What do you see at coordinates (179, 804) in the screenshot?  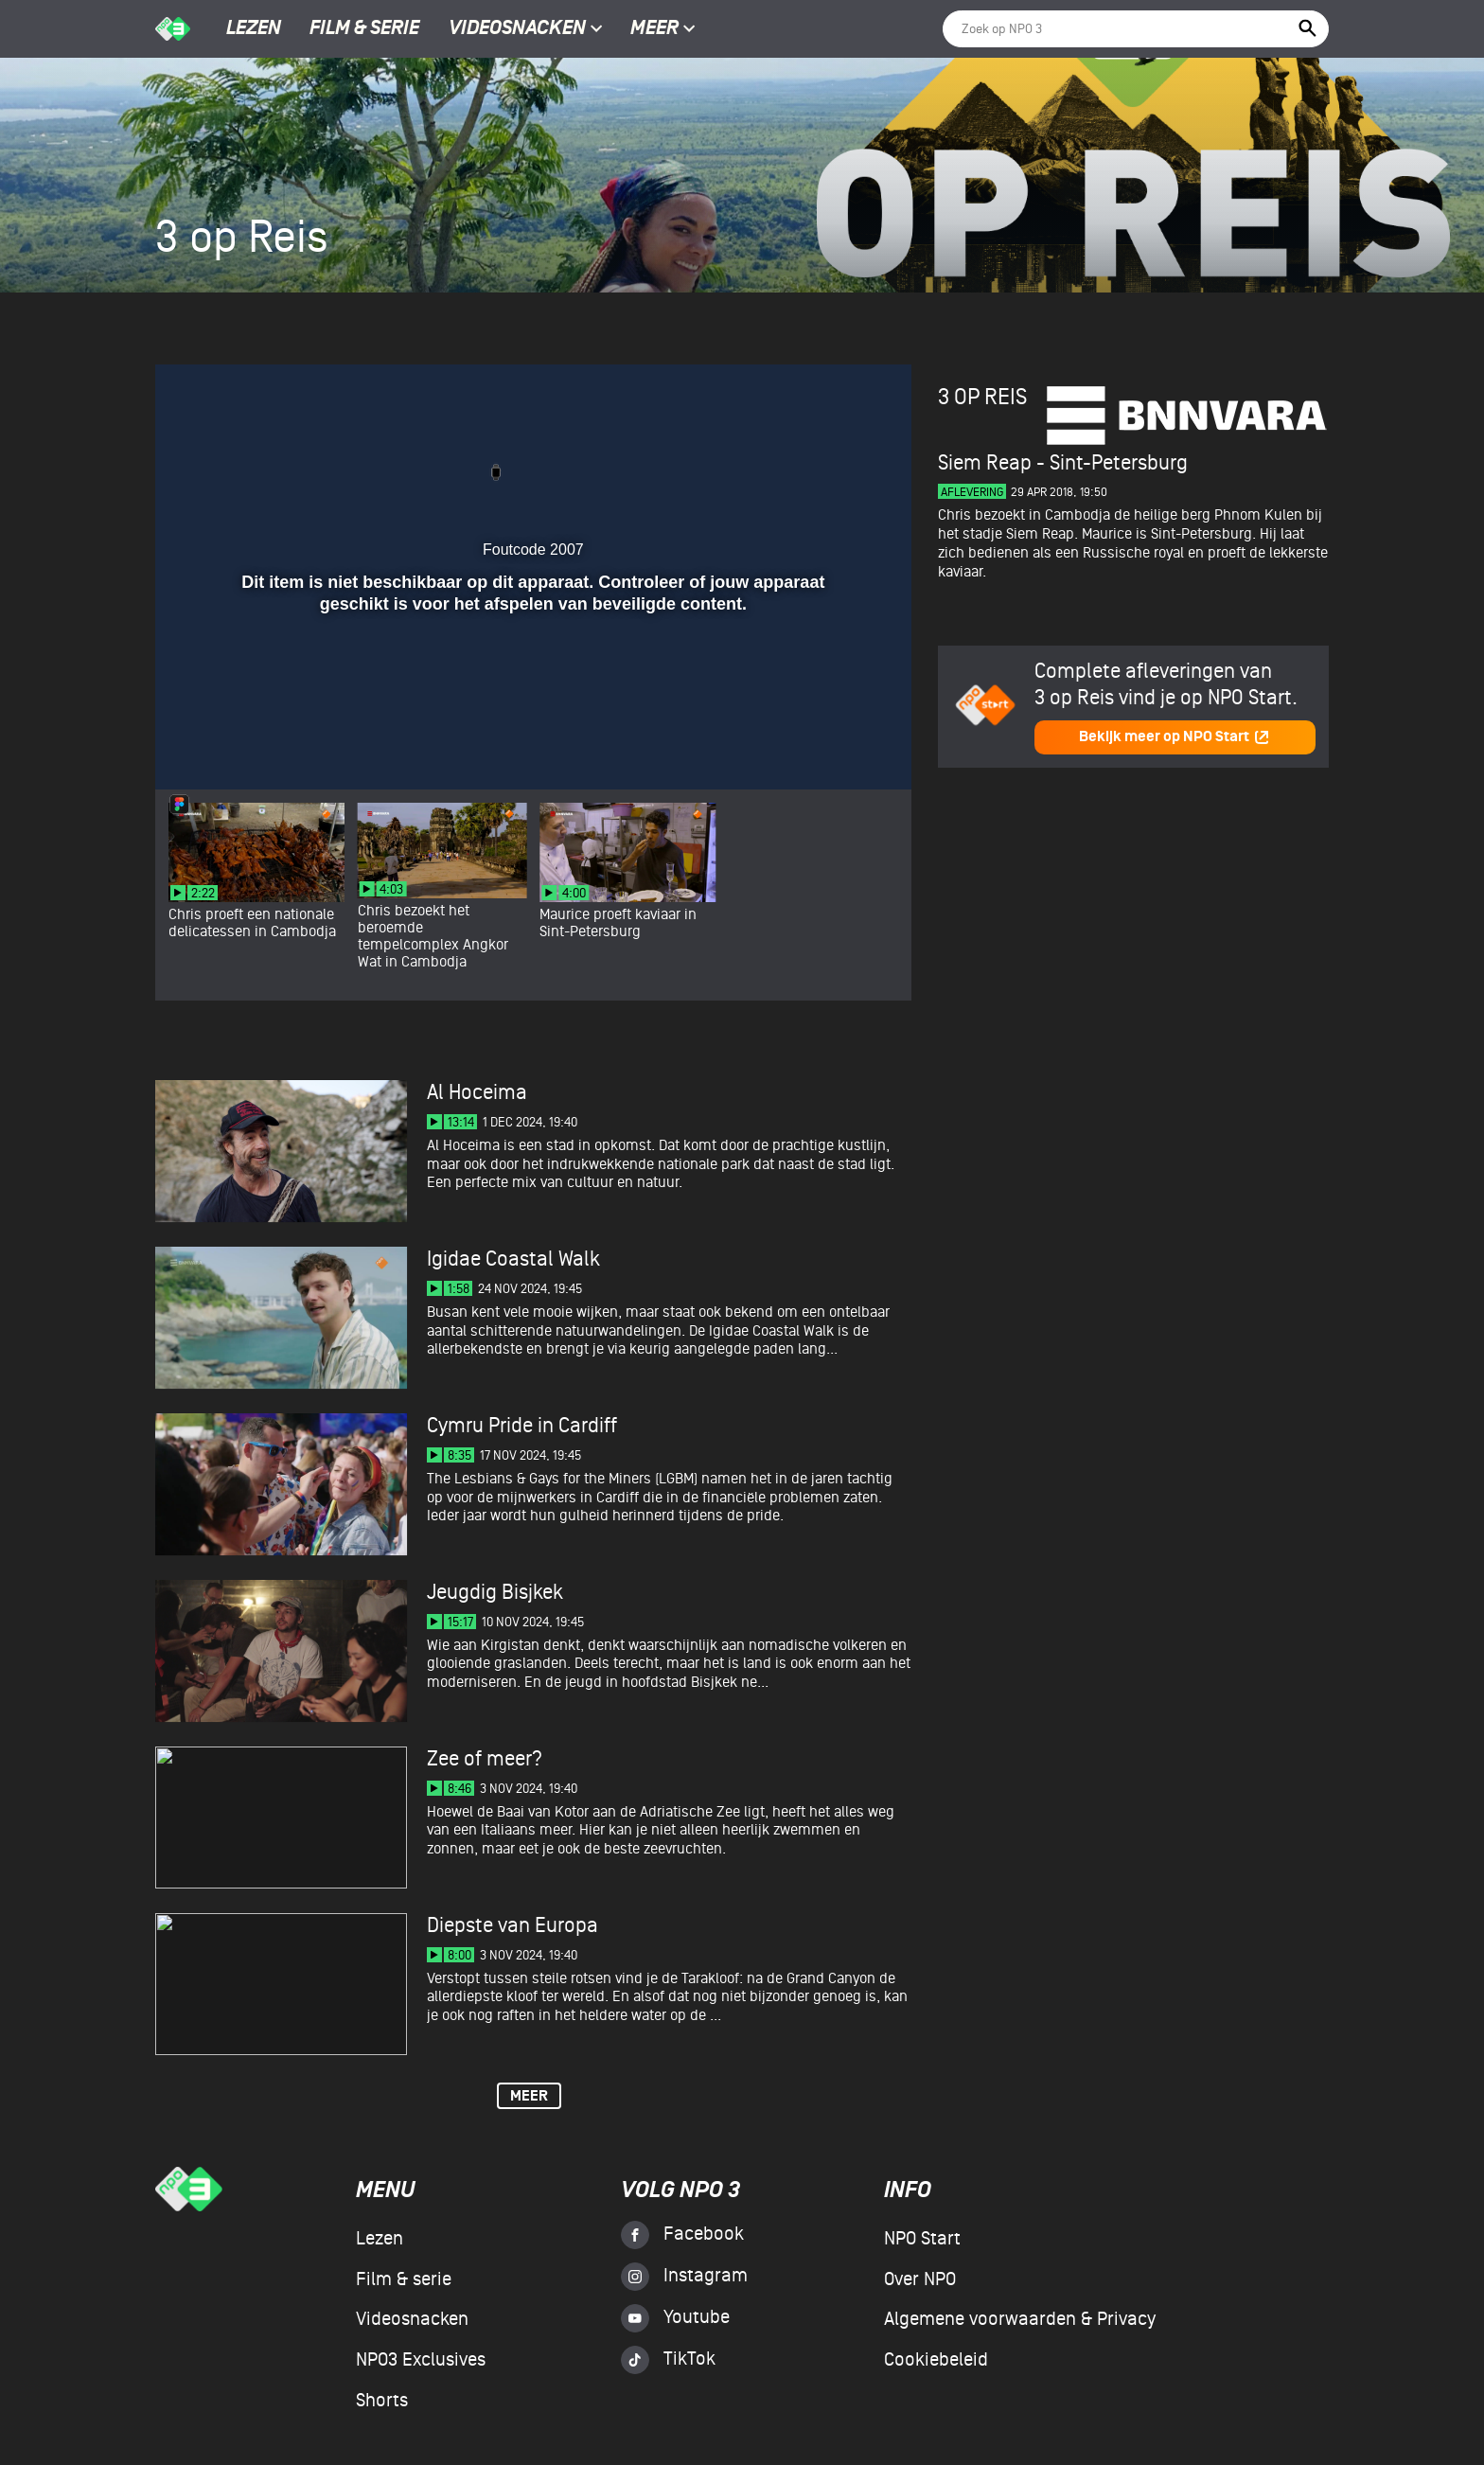 I see `open figma design application` at bounding box center [179, 804].